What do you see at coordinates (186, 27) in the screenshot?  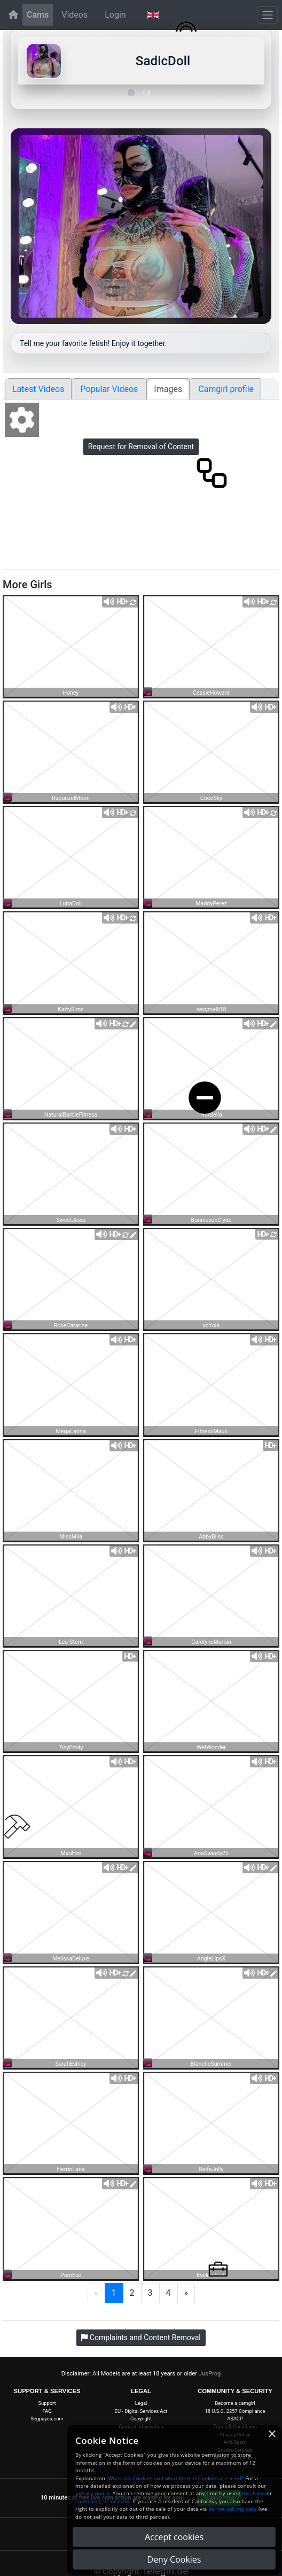 I see `access visual filters or image effects` at bounding box center [186, 27].